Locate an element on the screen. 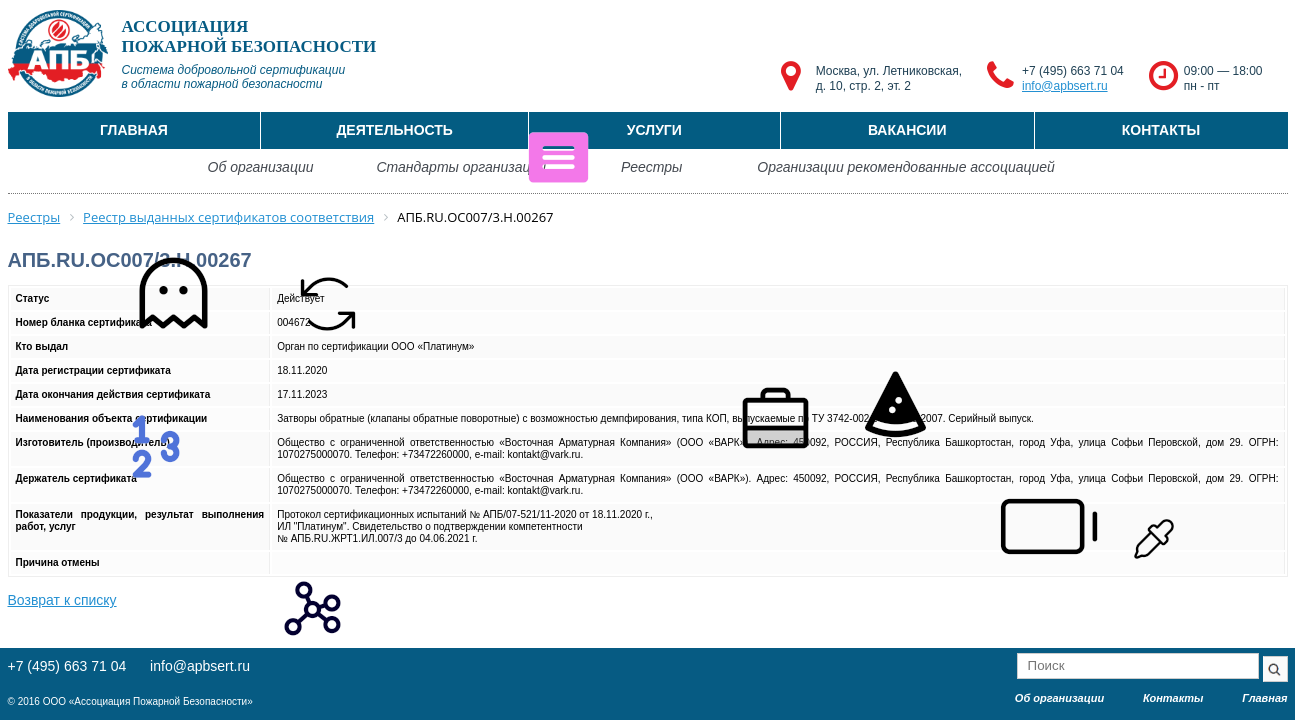 This screenshot has height=720, width=1295. view article or document content is located at coordinates (558, 157).